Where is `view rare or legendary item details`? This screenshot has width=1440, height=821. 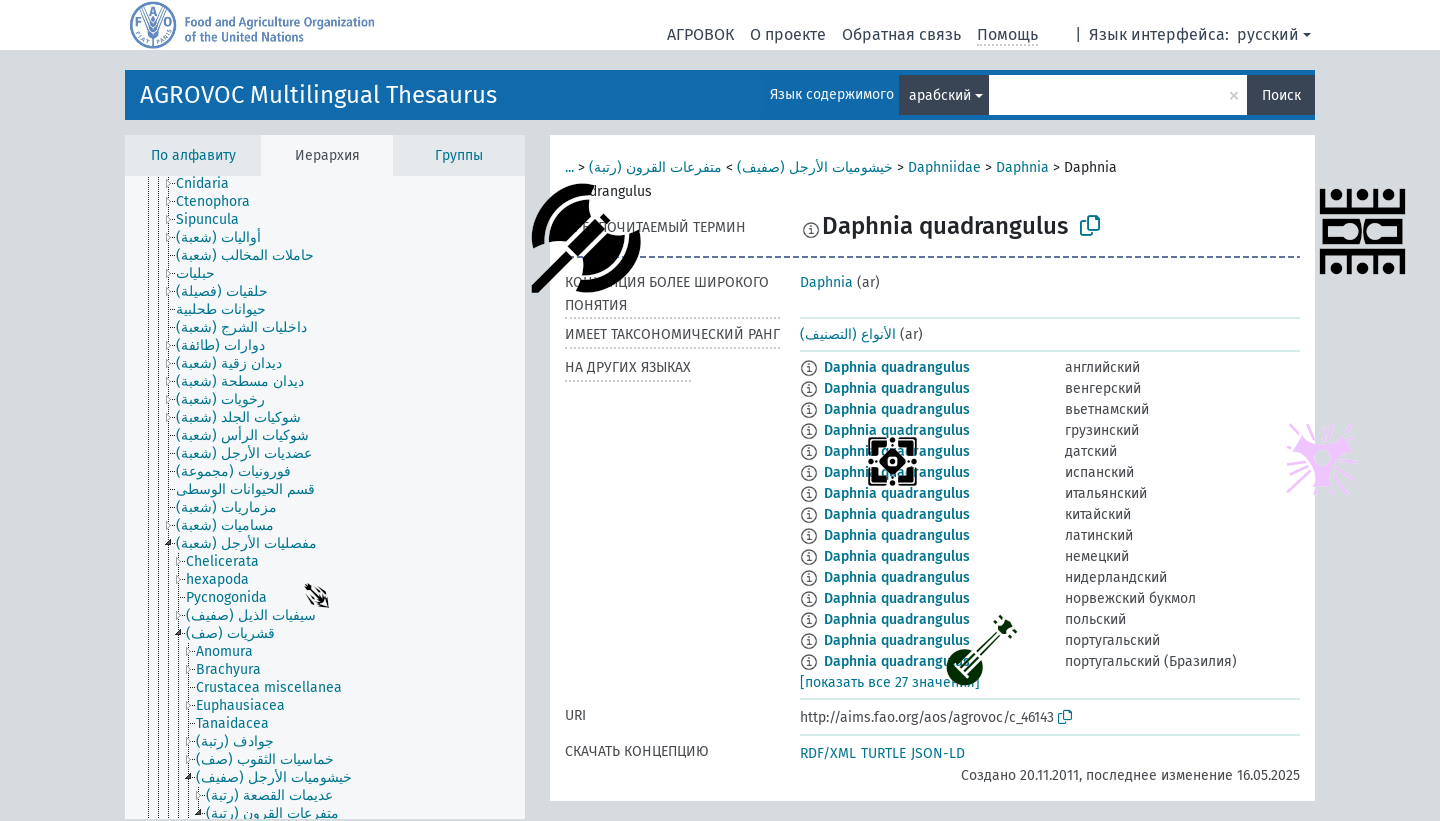
view rare or legendary item details is located at coordinates (1322, 459).